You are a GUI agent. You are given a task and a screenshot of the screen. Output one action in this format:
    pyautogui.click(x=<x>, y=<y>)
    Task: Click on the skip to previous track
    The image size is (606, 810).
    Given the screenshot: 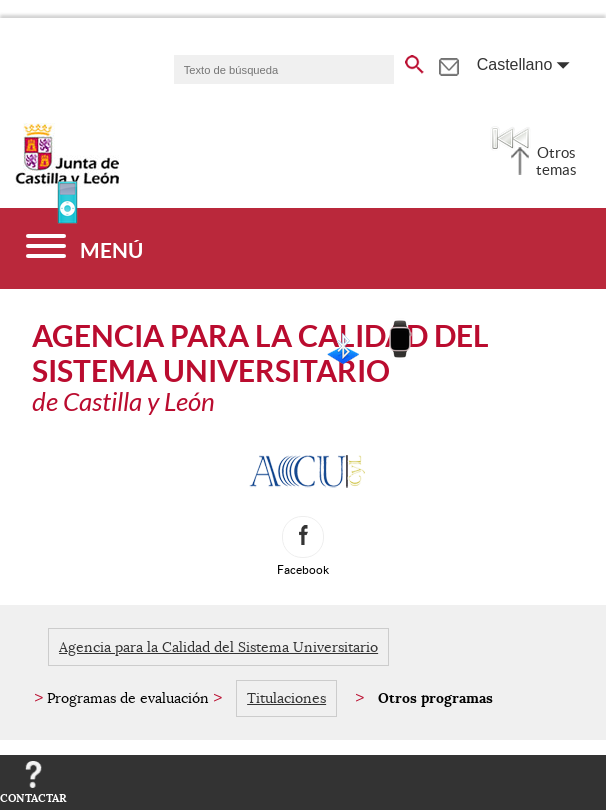 What is the action you would take?
    pyautogui.click(x=510, y=138)
    